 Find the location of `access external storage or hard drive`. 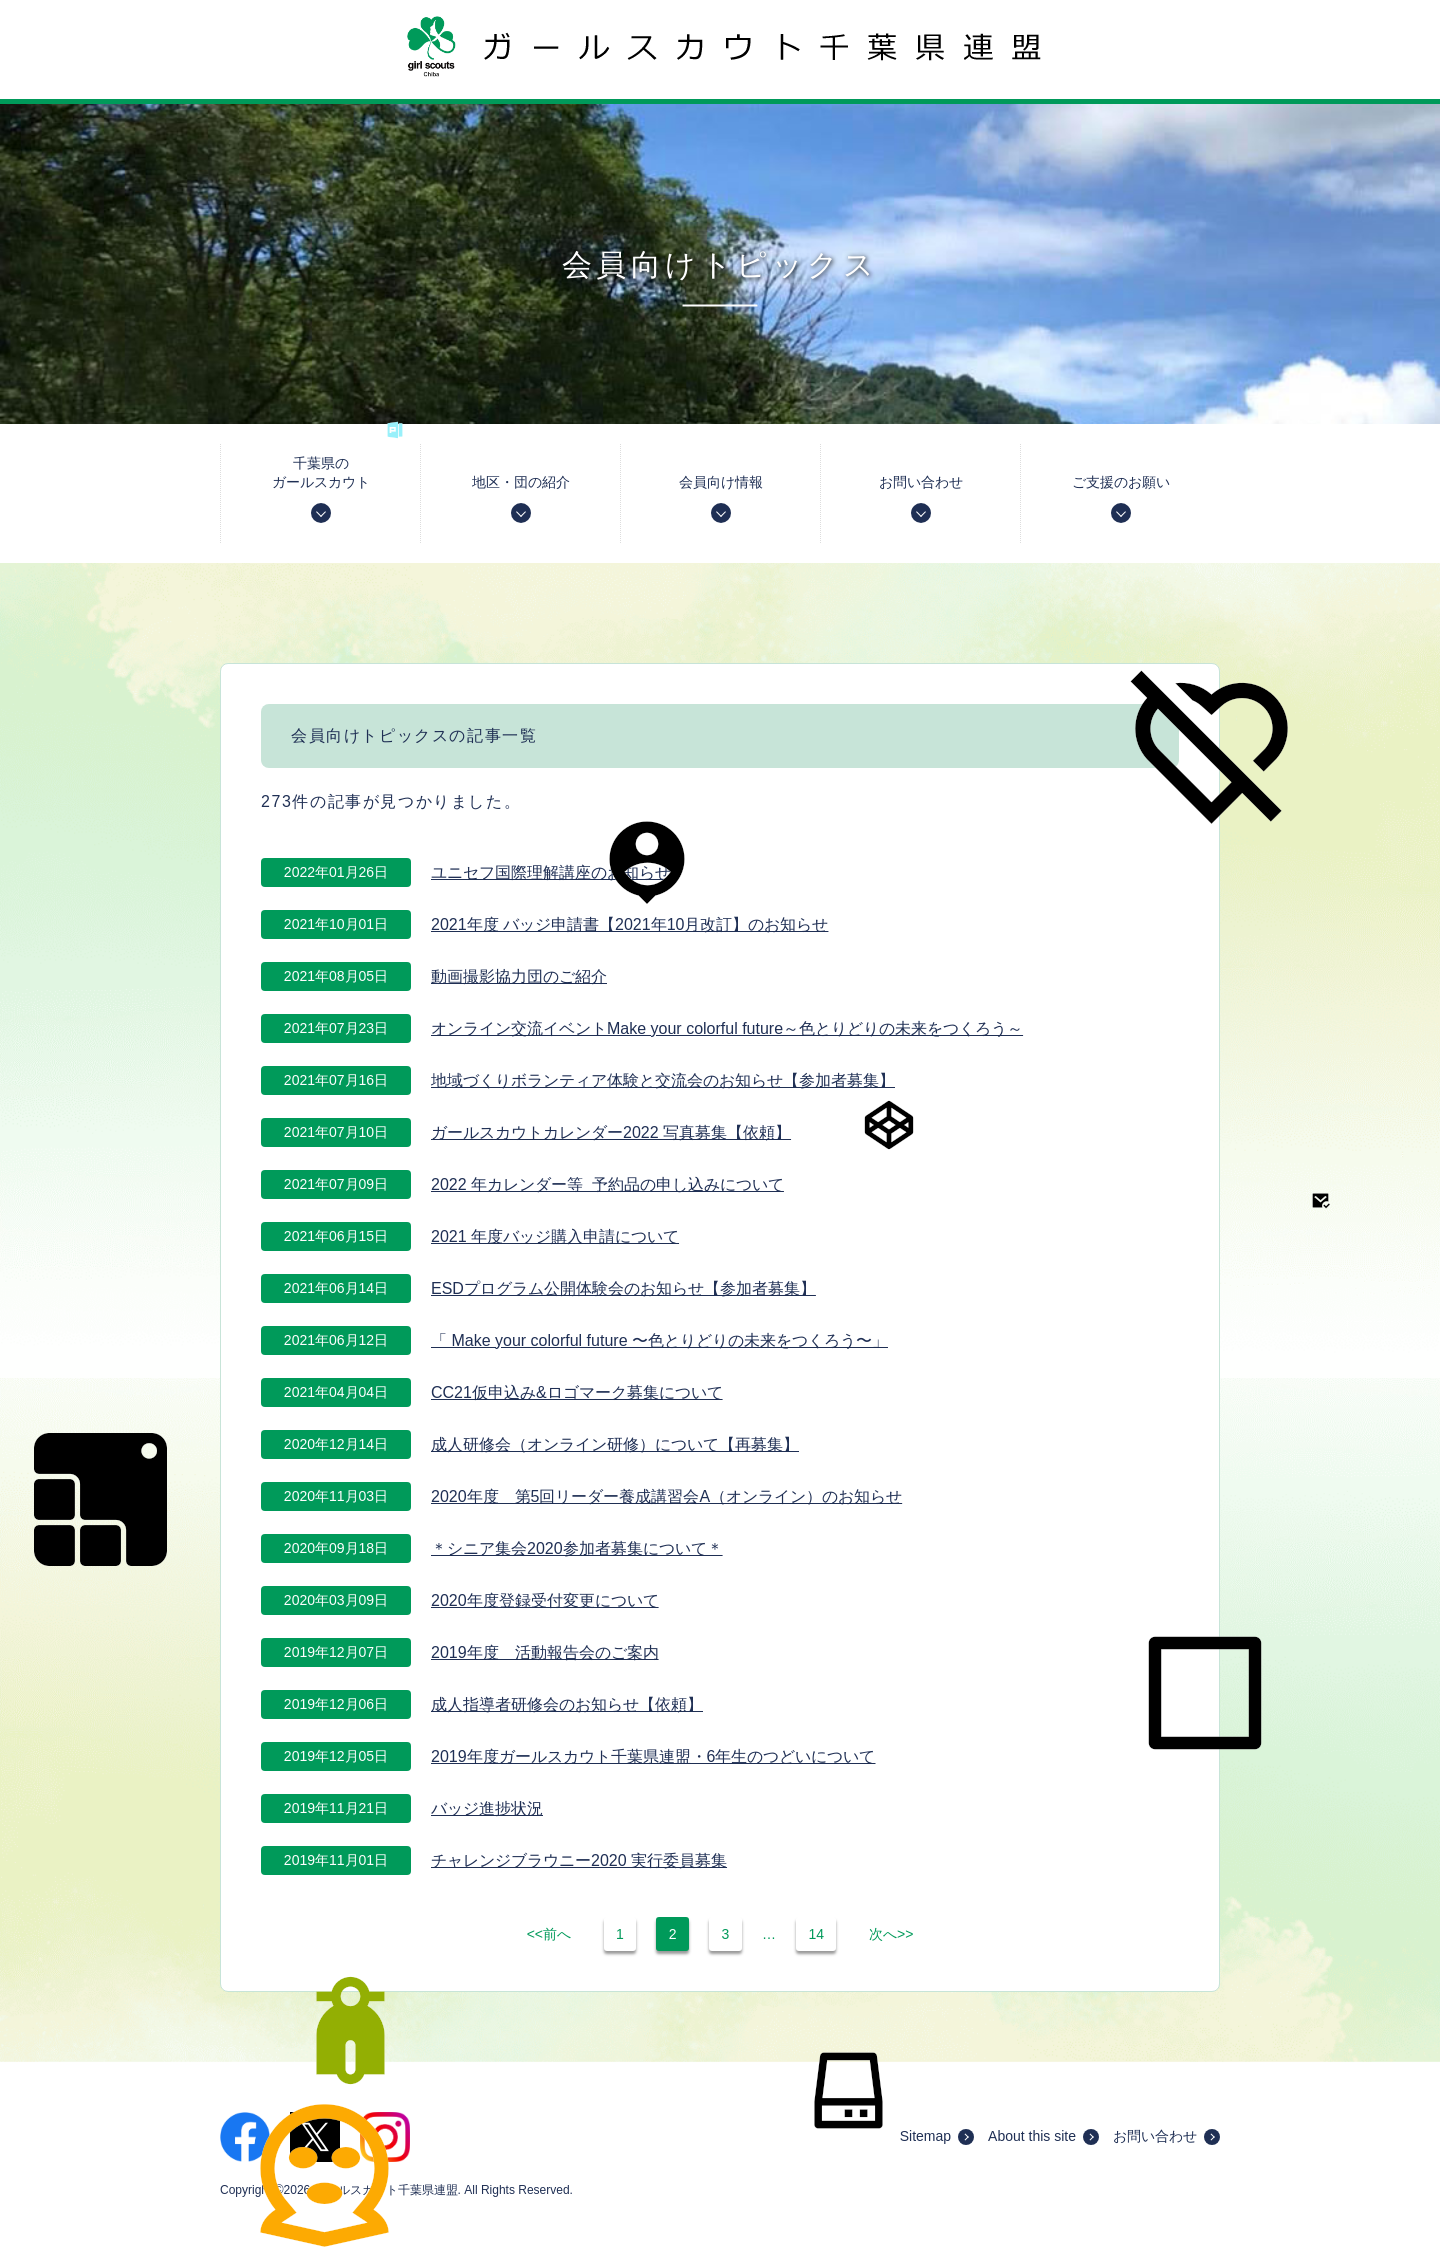

access external storage or hard drive is located at coordinates (848, 2090).